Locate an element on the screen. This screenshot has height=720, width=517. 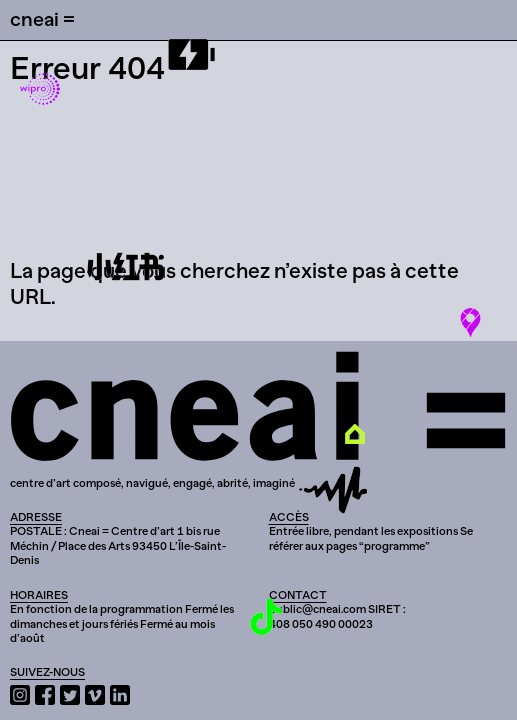
open xiaohongshu app is located at coordinates (125, 266).